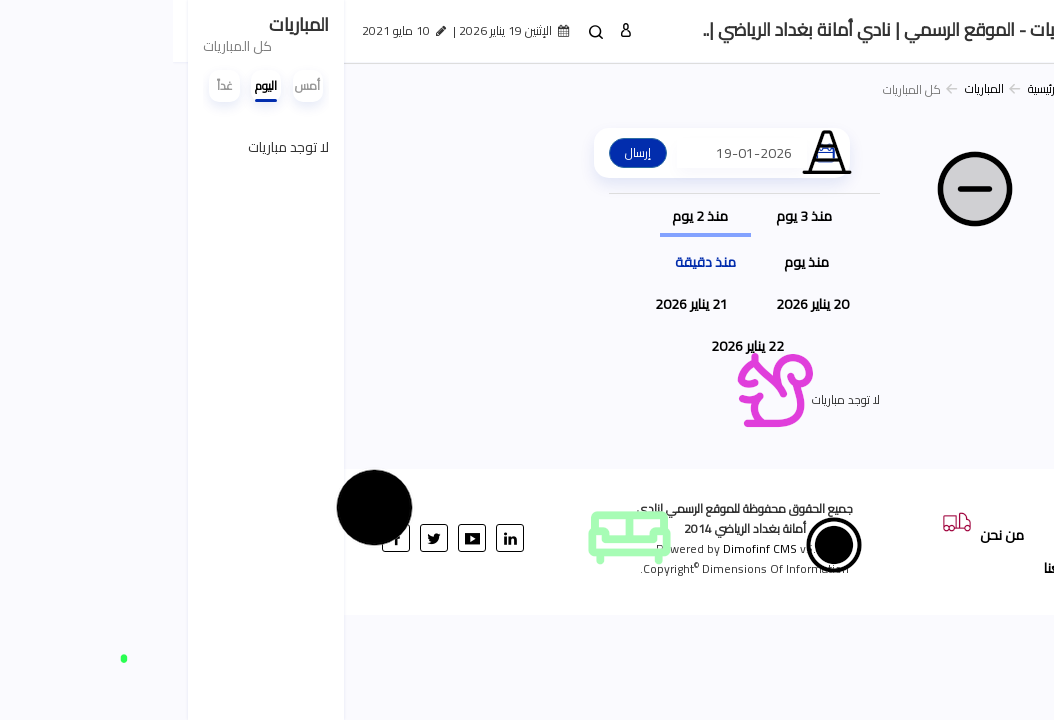 The width and height of the screenshot is (1054, 720). I want to click on track shipment or delivery status, so click(957, 522).